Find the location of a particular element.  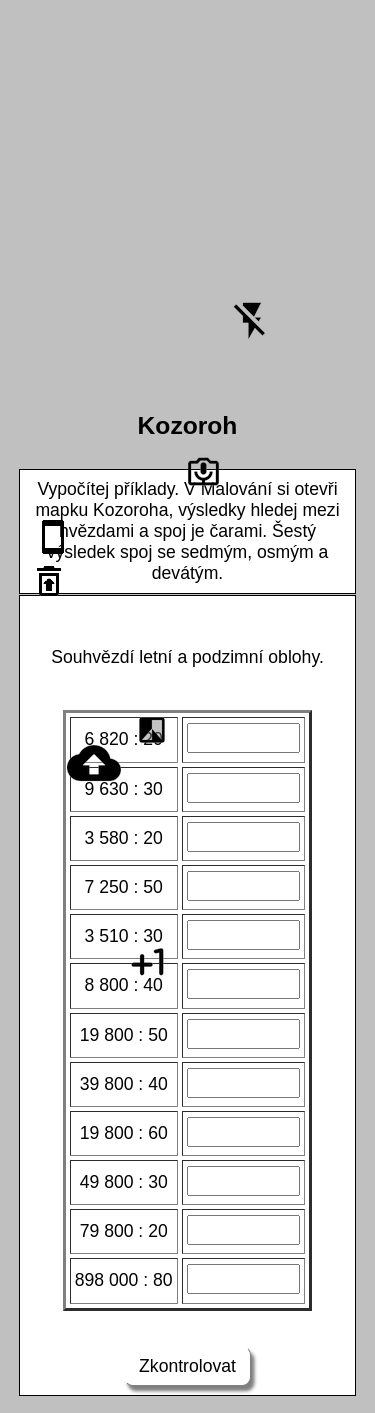

manage camera and microphone permissions is located at coordinates (203, 471).